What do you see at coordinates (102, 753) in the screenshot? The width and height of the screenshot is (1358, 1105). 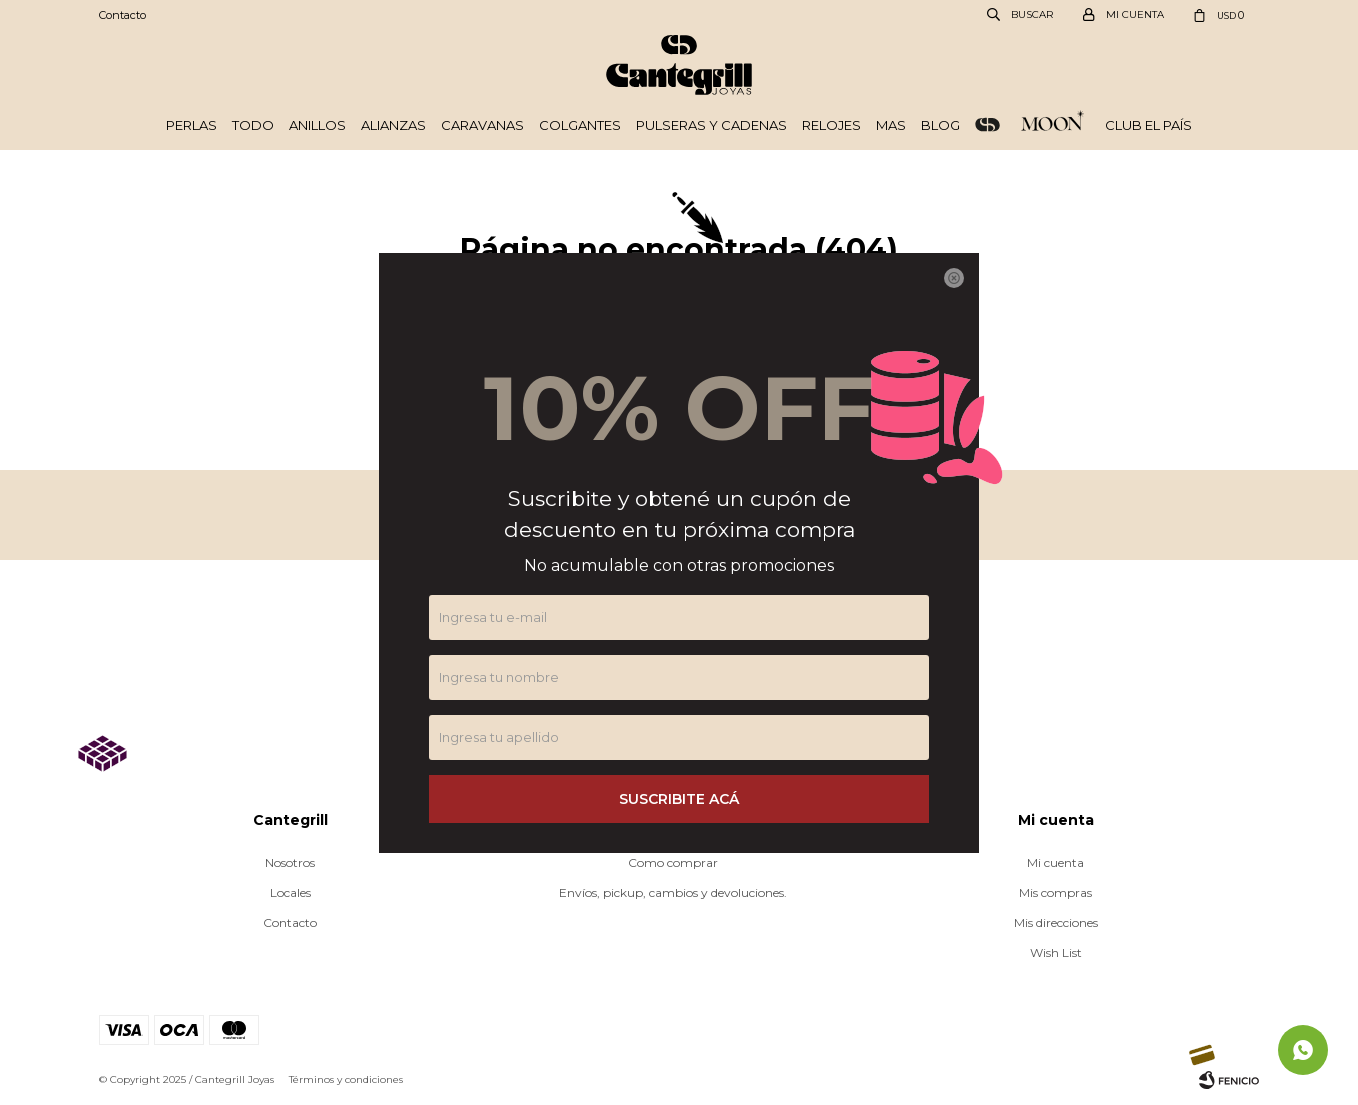 I see `select or place a platform tile` at bounding box center [102, 753].